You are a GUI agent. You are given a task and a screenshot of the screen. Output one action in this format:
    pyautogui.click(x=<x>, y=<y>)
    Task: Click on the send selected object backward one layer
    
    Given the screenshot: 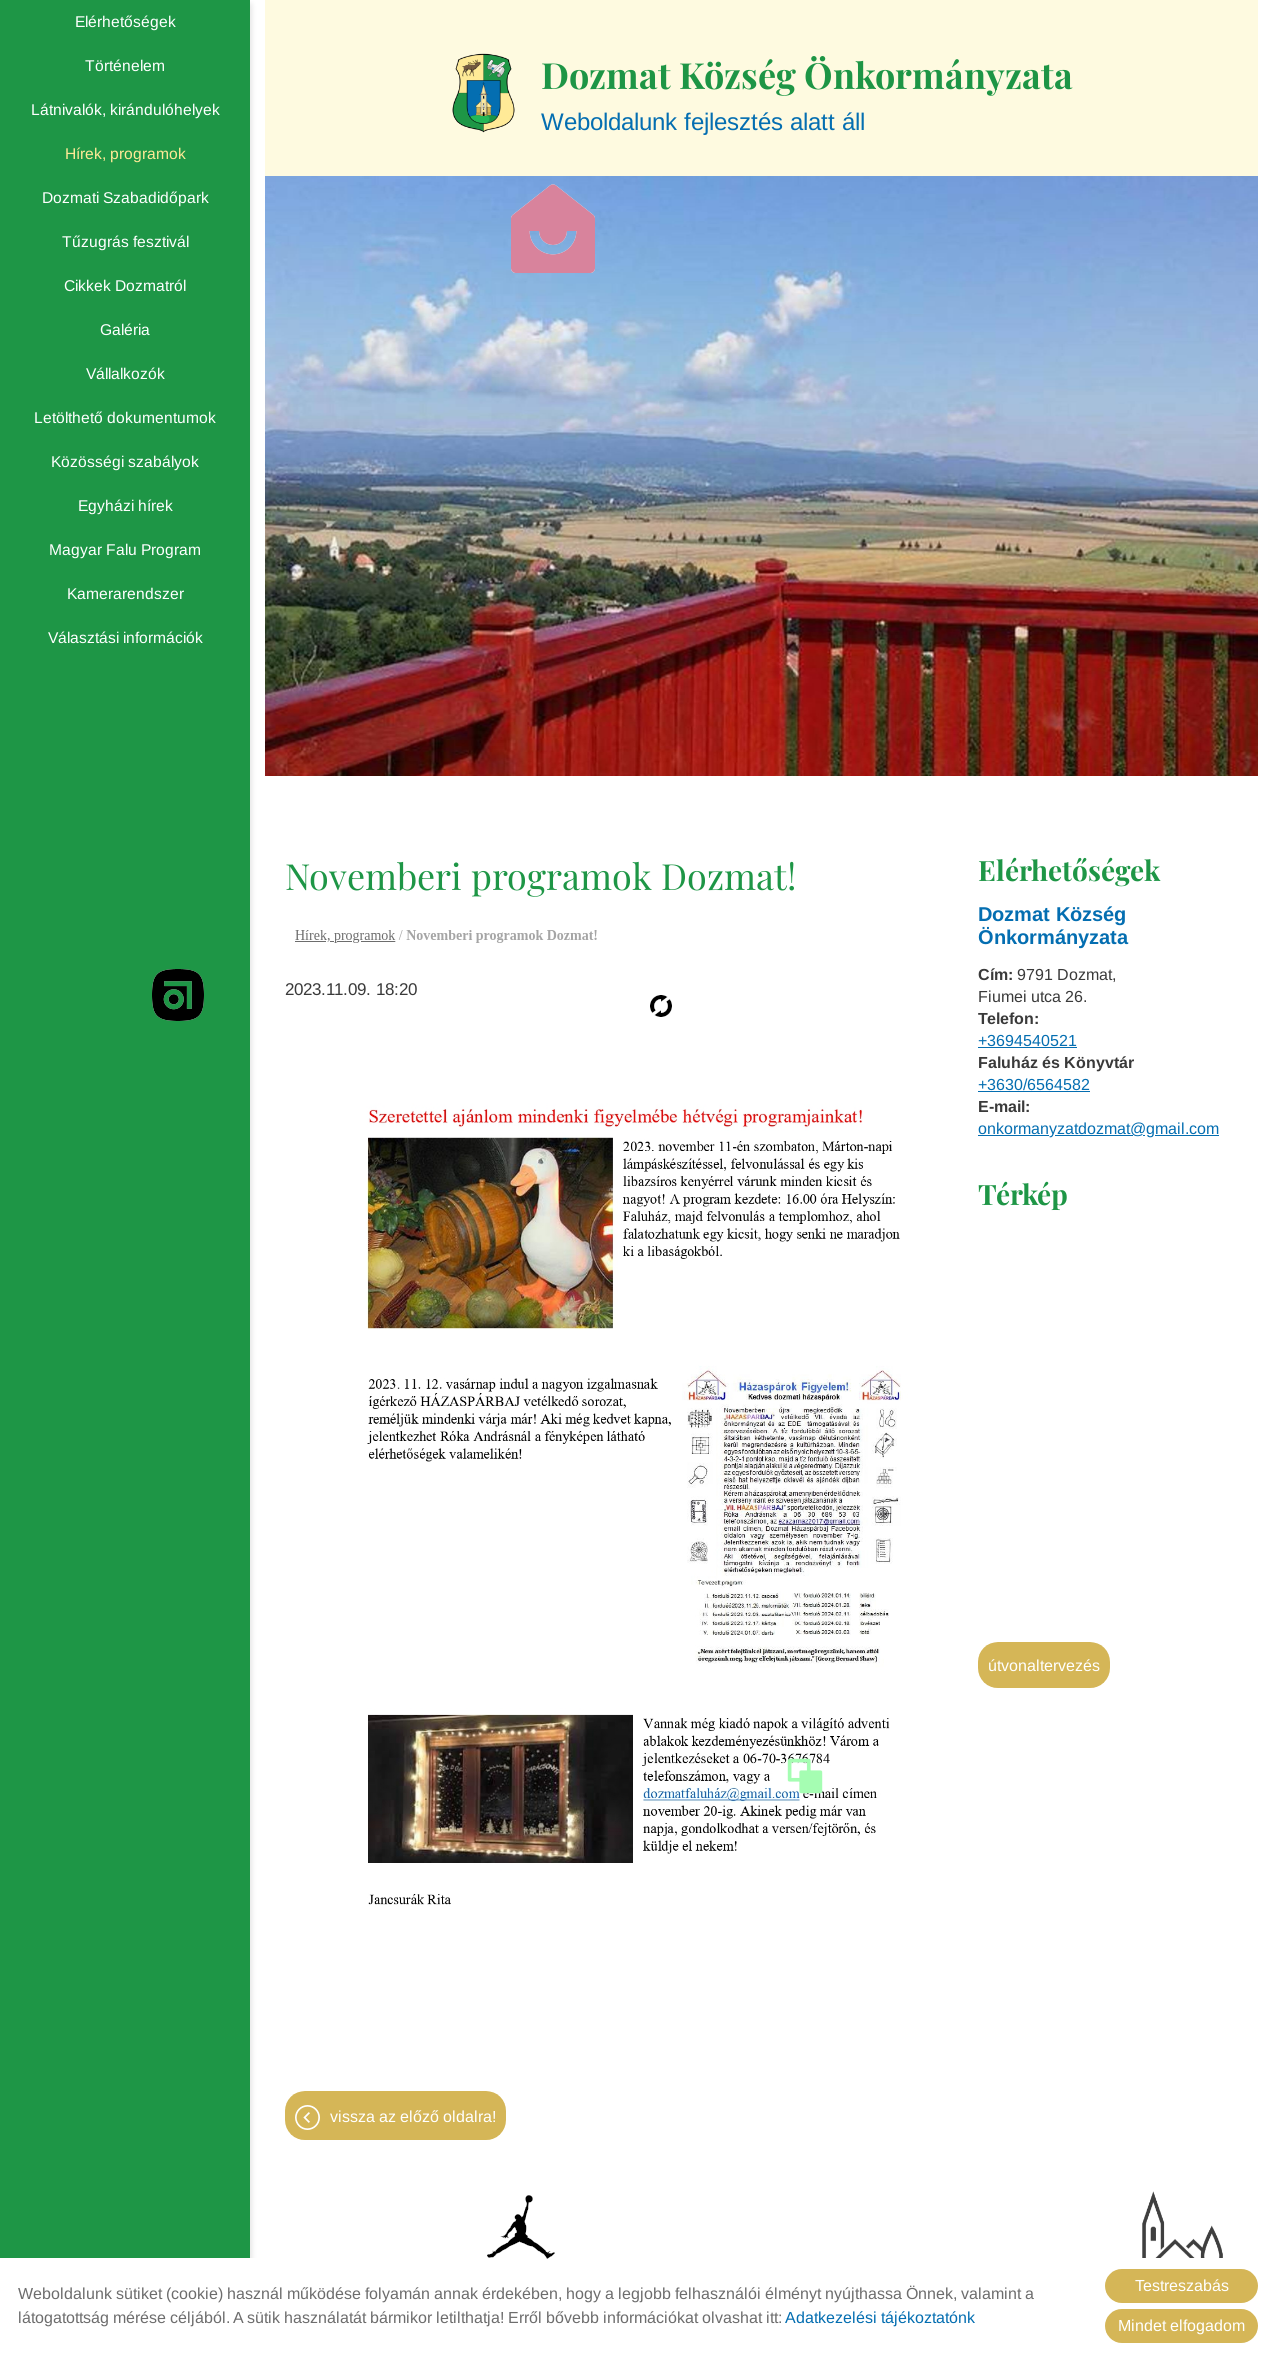 What is the action you would take?
    pyautogui.click(x=805, y=1776)
    